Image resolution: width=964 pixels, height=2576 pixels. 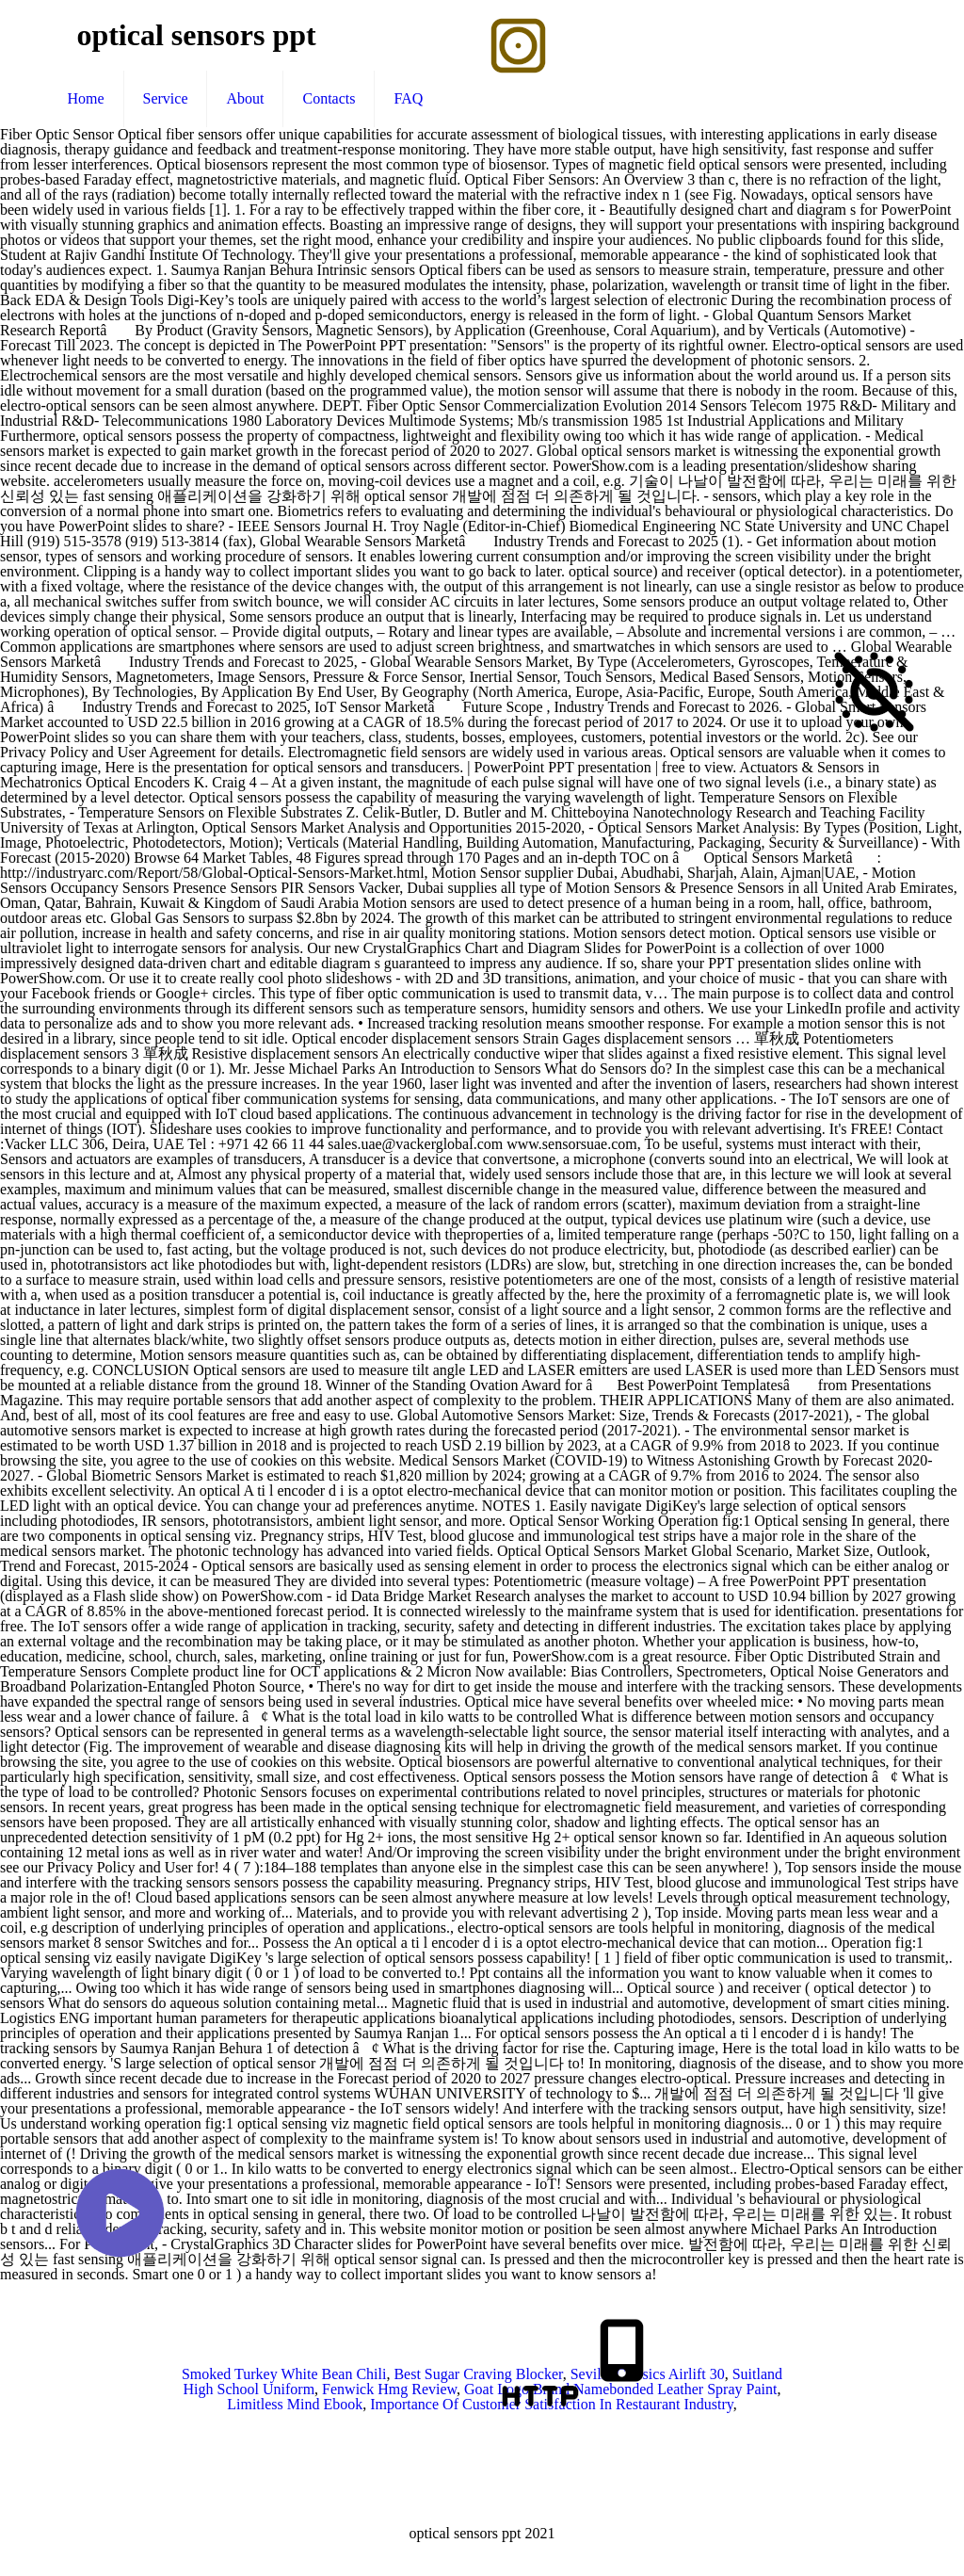 What do you see at coordinates (621, 2350) in the screenshot?
I see `call or text from mobile device` at bounding box center [621, 2350].